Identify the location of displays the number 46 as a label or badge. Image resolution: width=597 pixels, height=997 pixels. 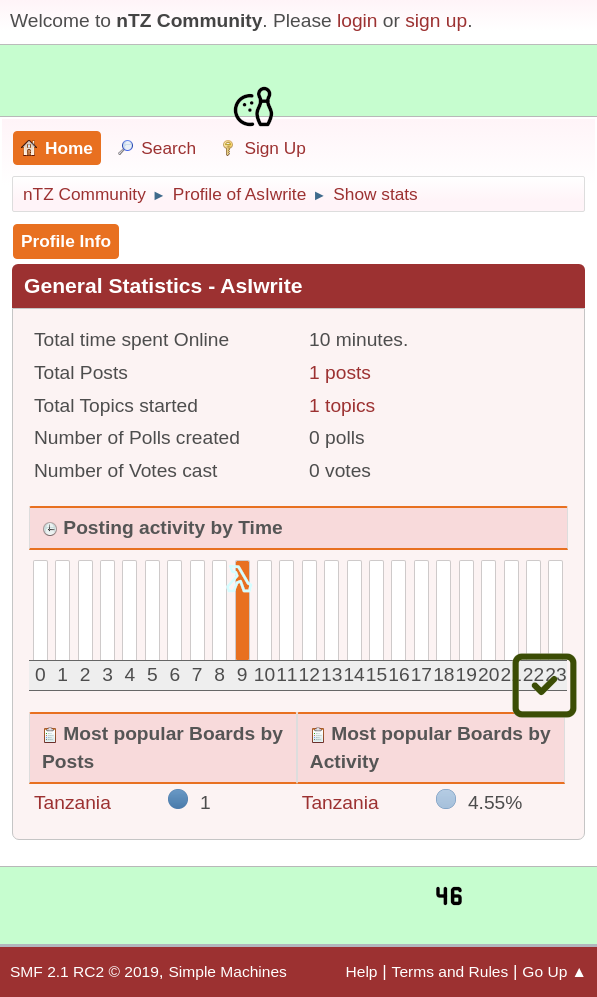
(449, 896).